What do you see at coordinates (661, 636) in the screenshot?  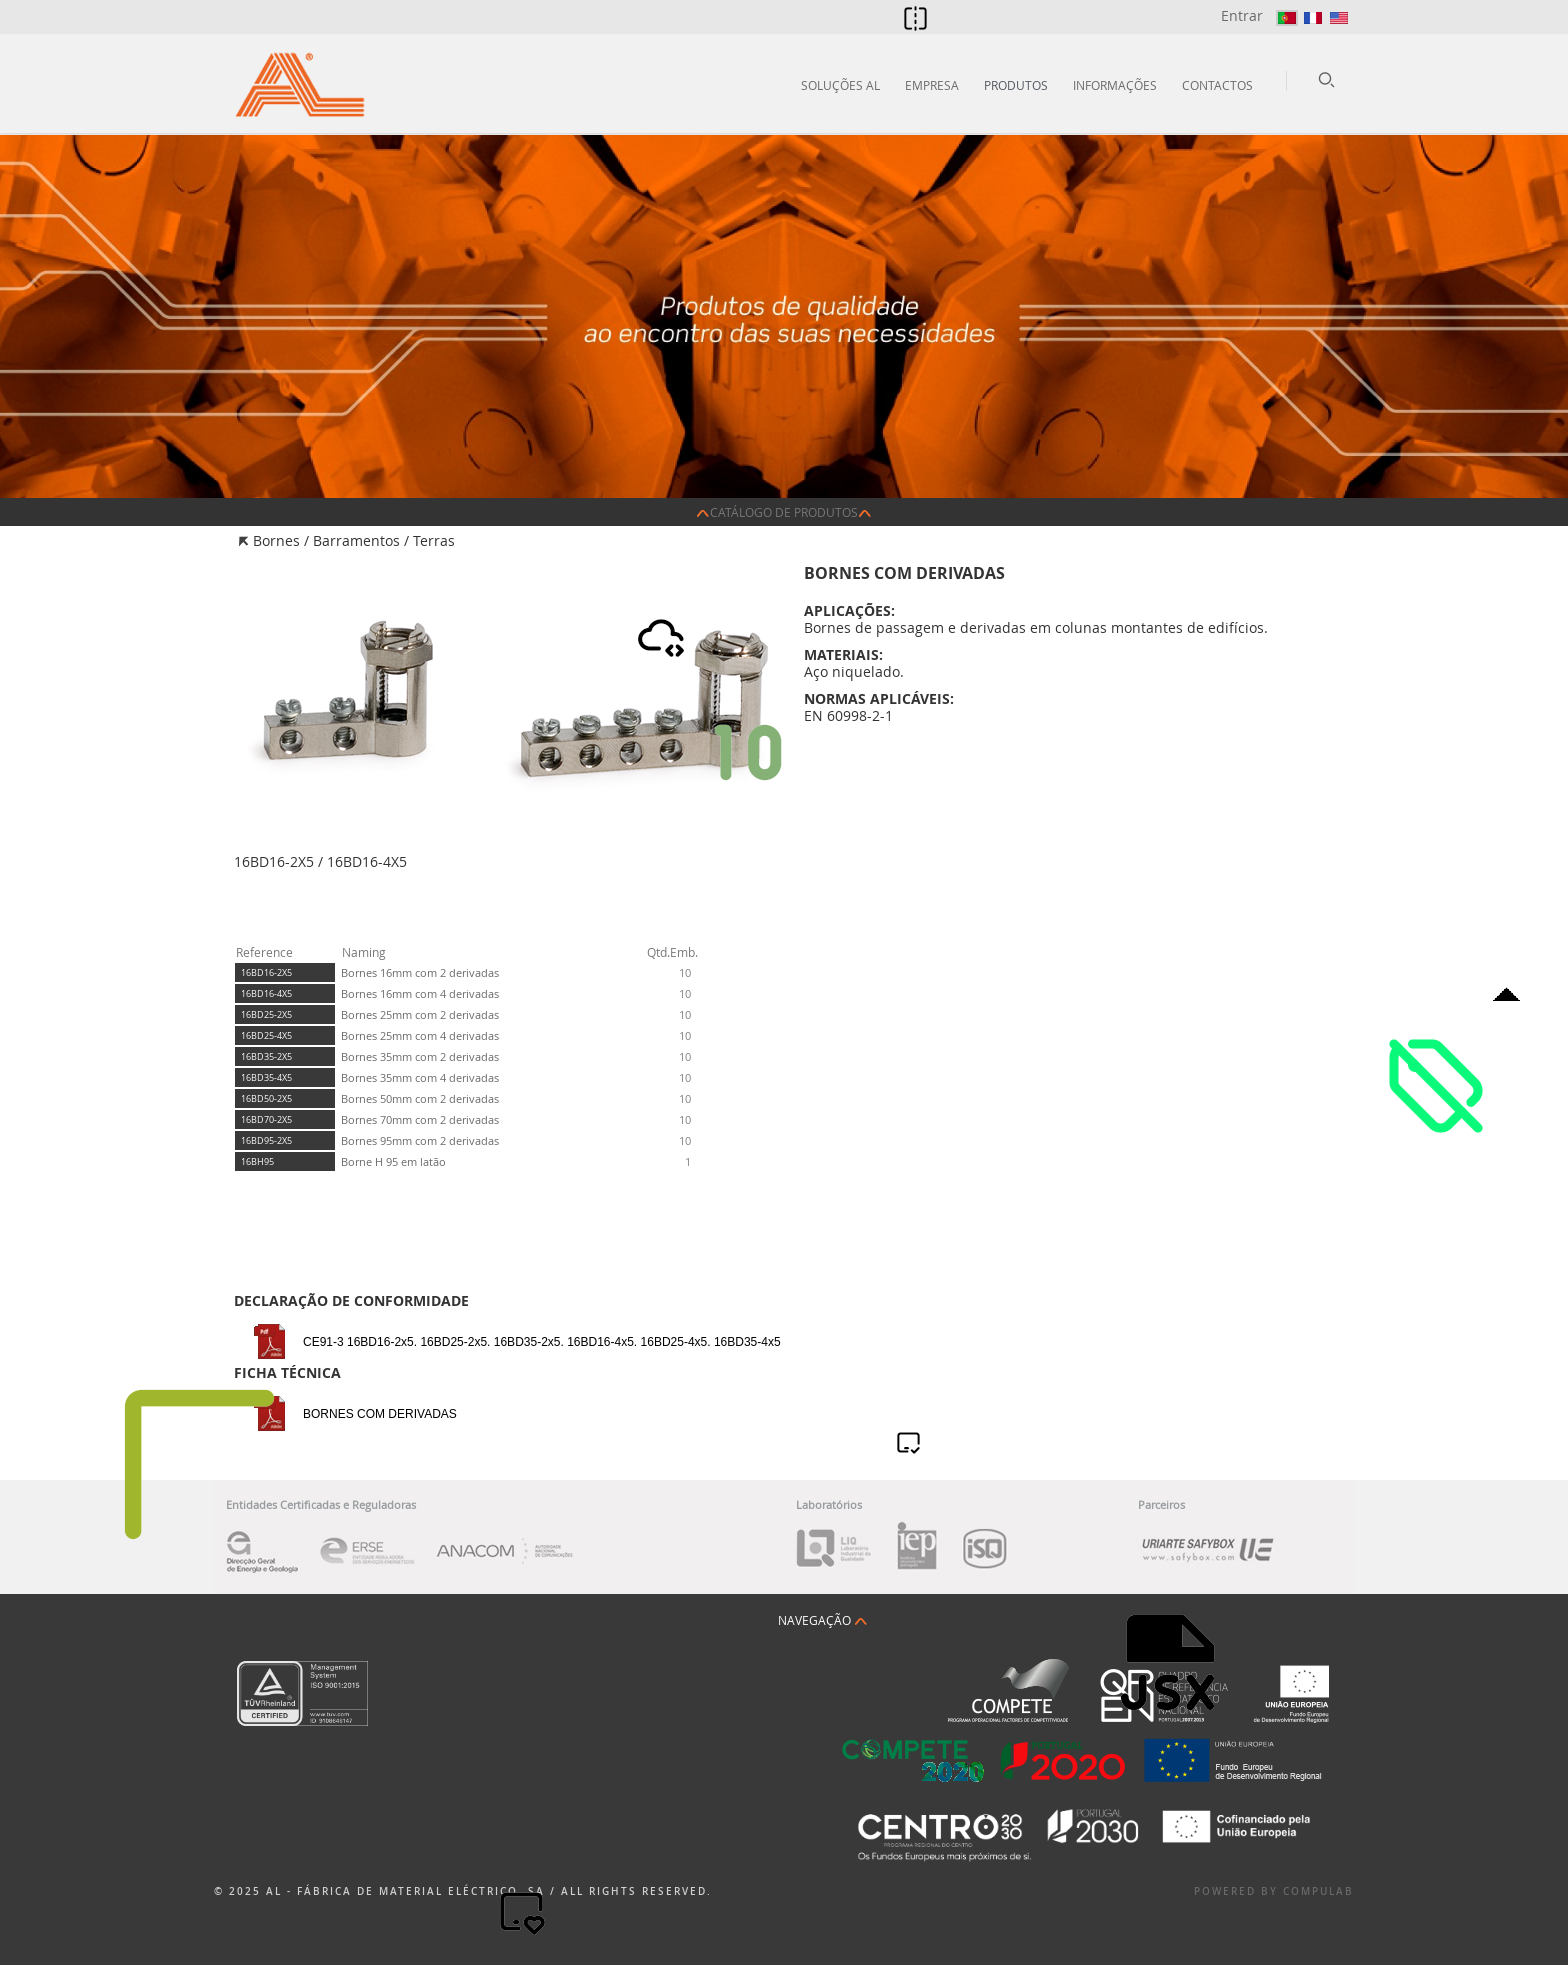 I see `access cloud-based code or development tools` at bounding box center [661, 636].